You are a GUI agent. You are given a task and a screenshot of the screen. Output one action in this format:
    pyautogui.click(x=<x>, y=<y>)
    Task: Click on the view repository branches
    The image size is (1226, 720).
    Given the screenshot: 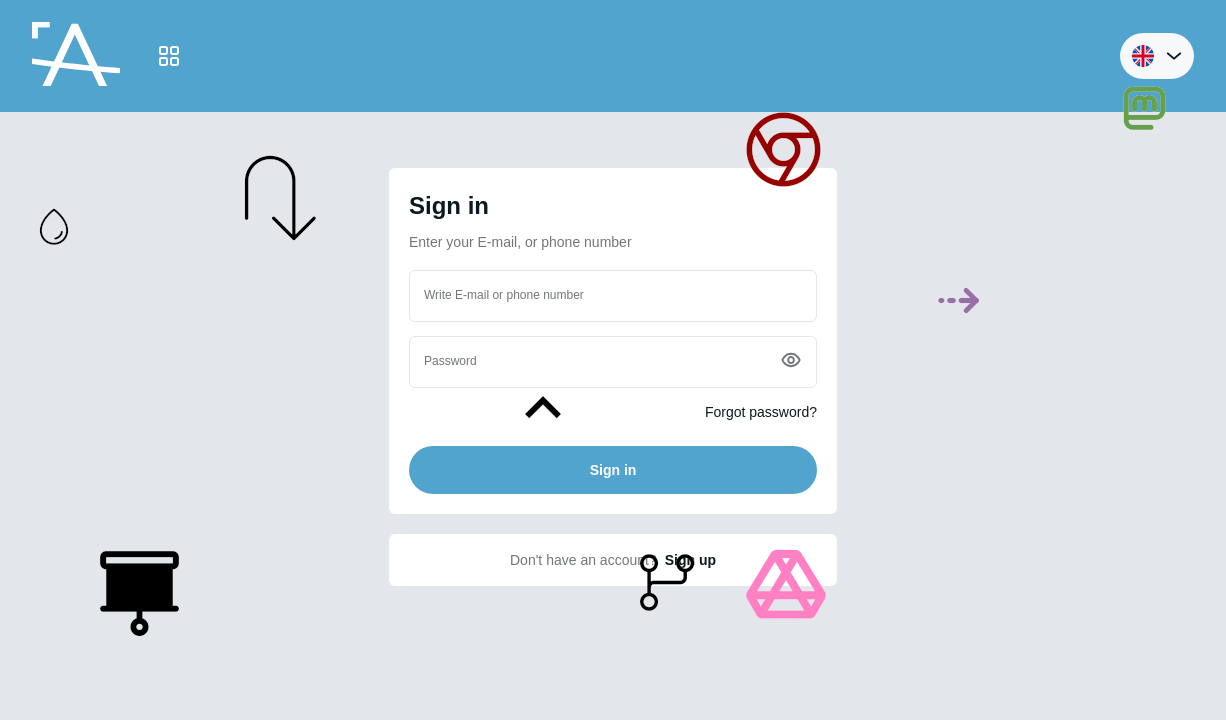 What is the action you would take?
    pyautogui.click(x=663, y=582)
    